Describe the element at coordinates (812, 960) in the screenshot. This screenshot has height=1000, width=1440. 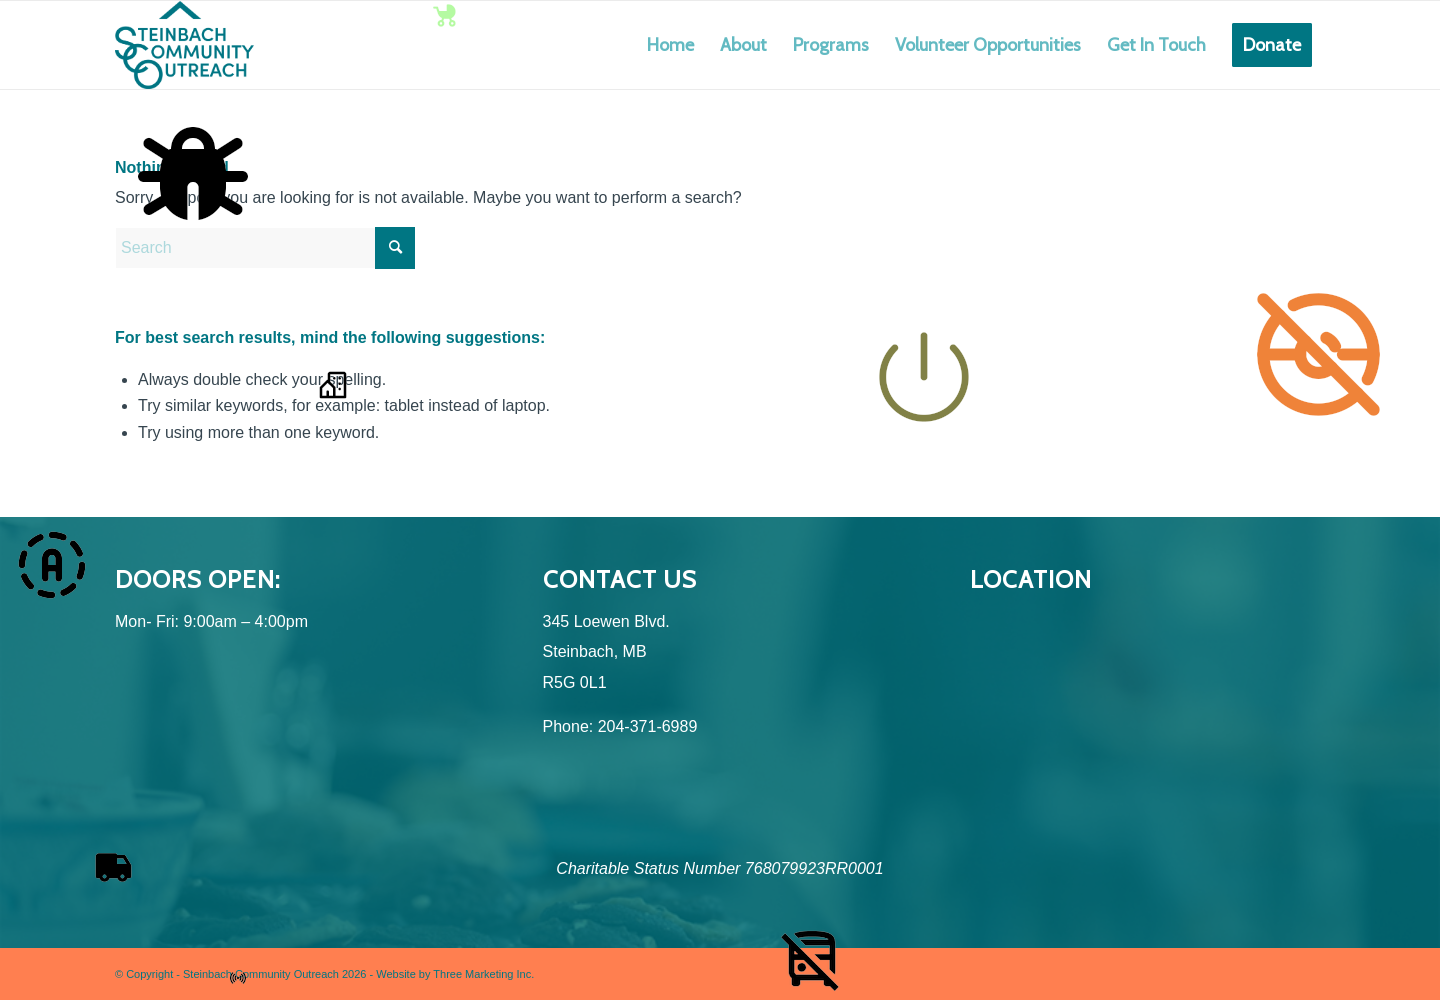
I see `no transfer available at this stop` at that location.